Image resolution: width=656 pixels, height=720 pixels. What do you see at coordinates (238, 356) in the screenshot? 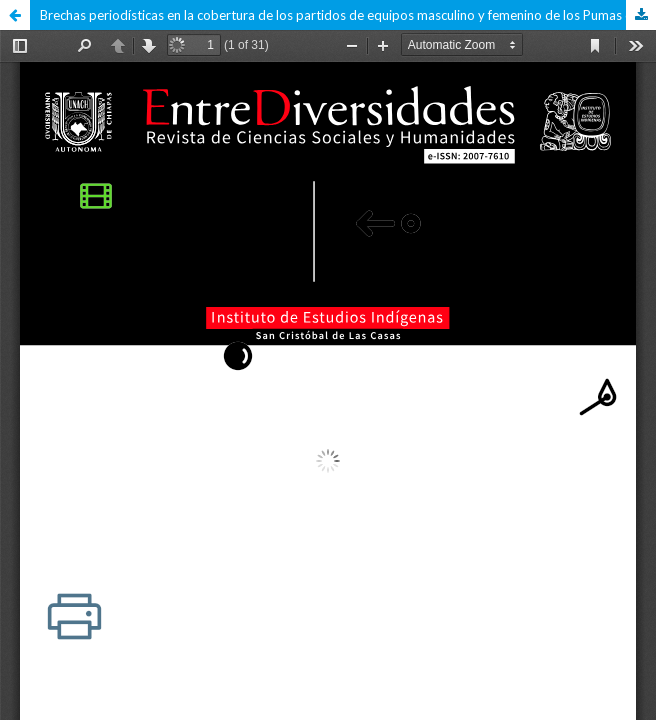
I see `apply inner shadow effect to the right side` at bounding box center [238, 356].